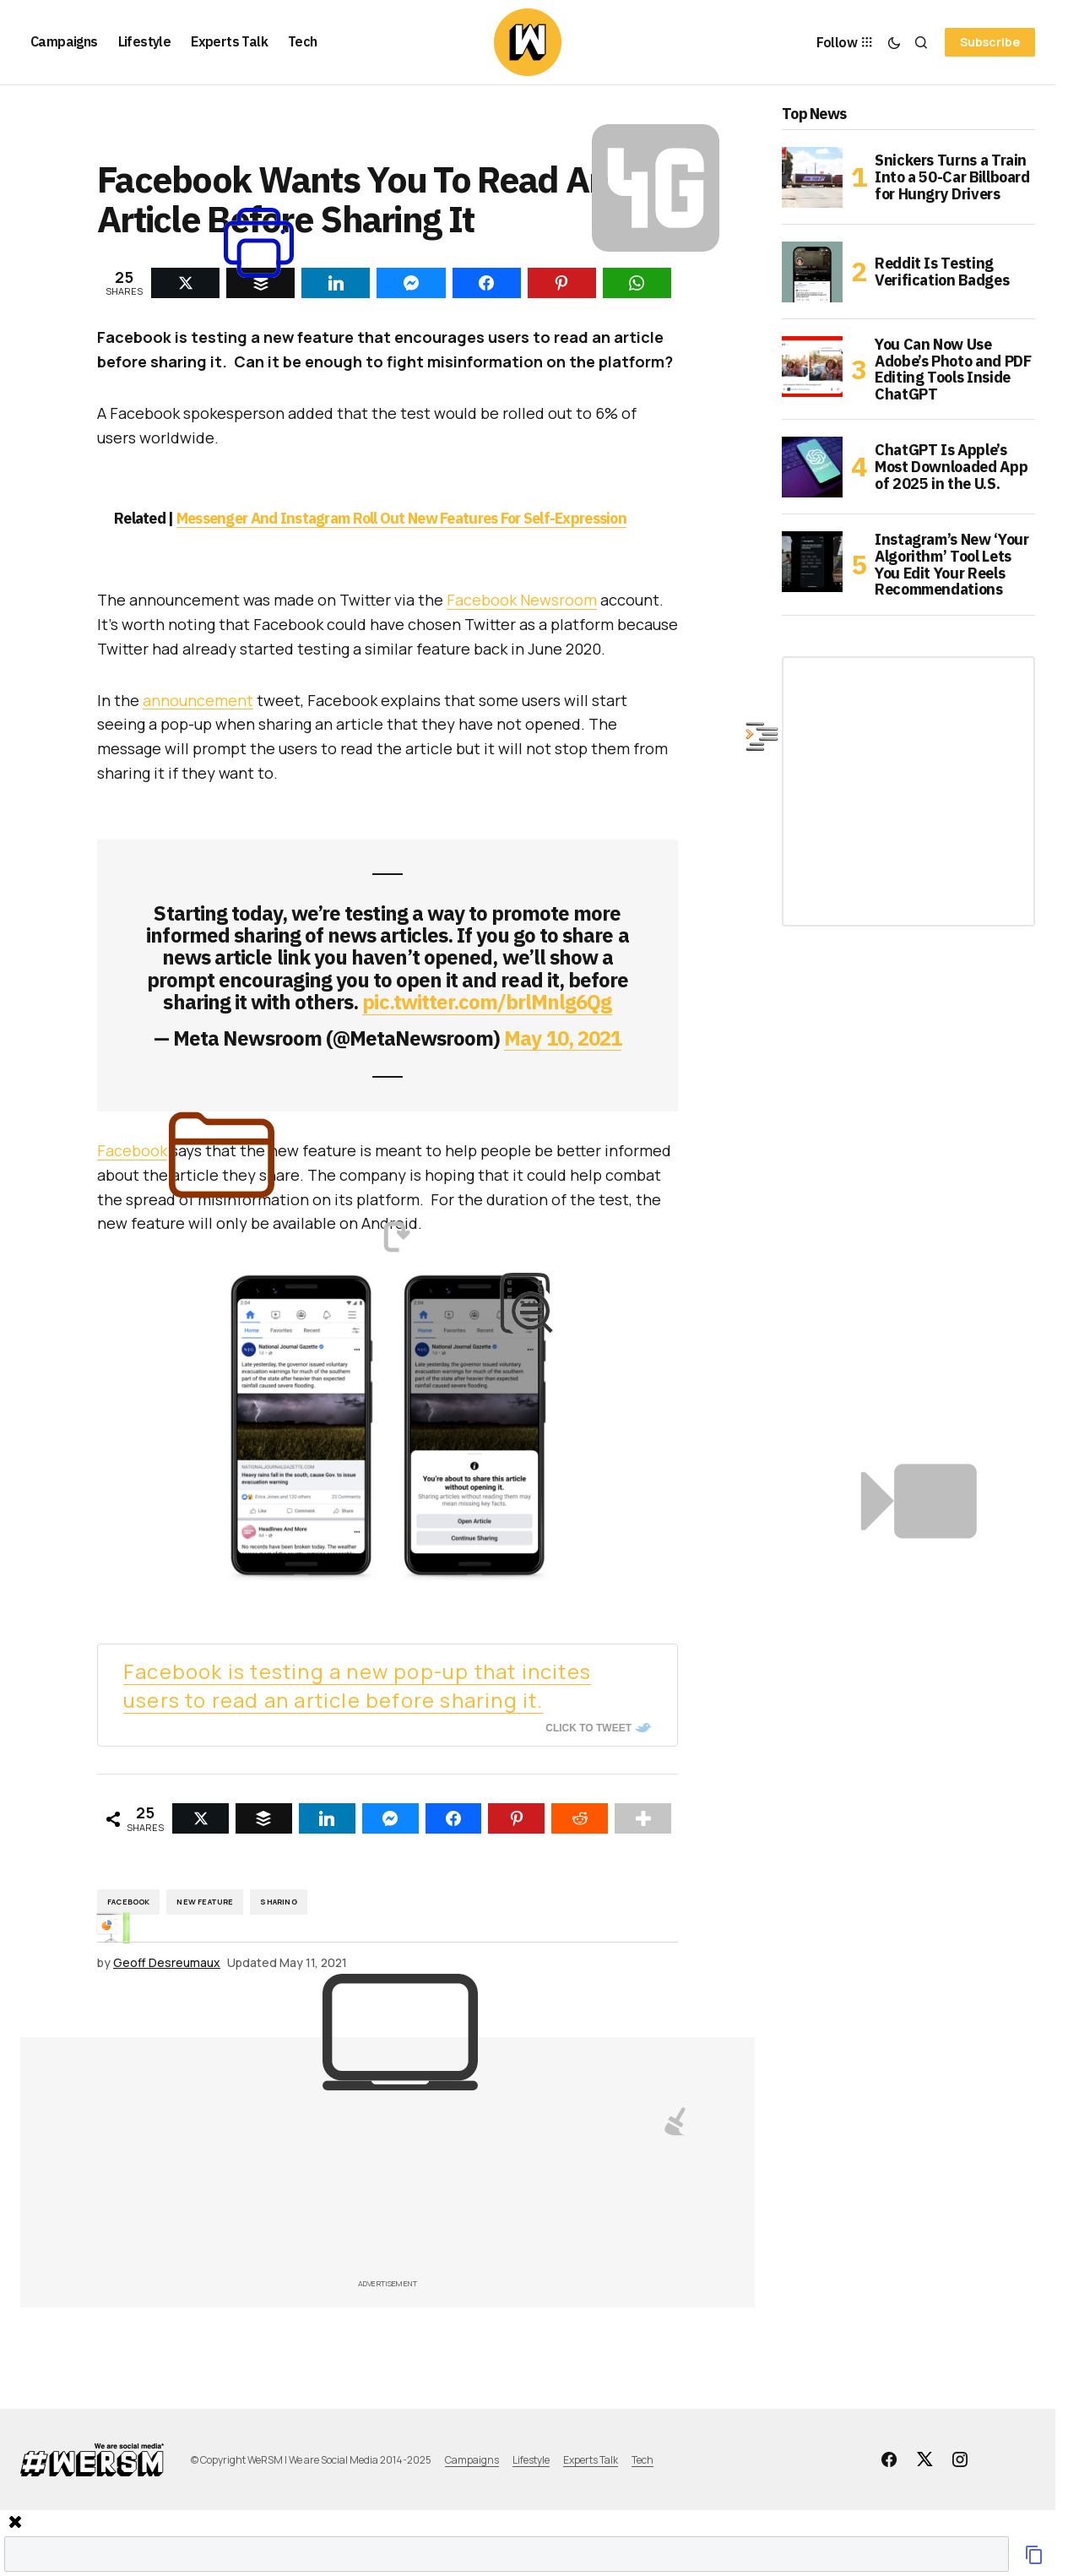 The width and height of the screenshot is (1068, 2576). What do you see at coordinates (112, 1927) in the screenshot?
I see `presentation template file type` at bounding box center [112, 1927].